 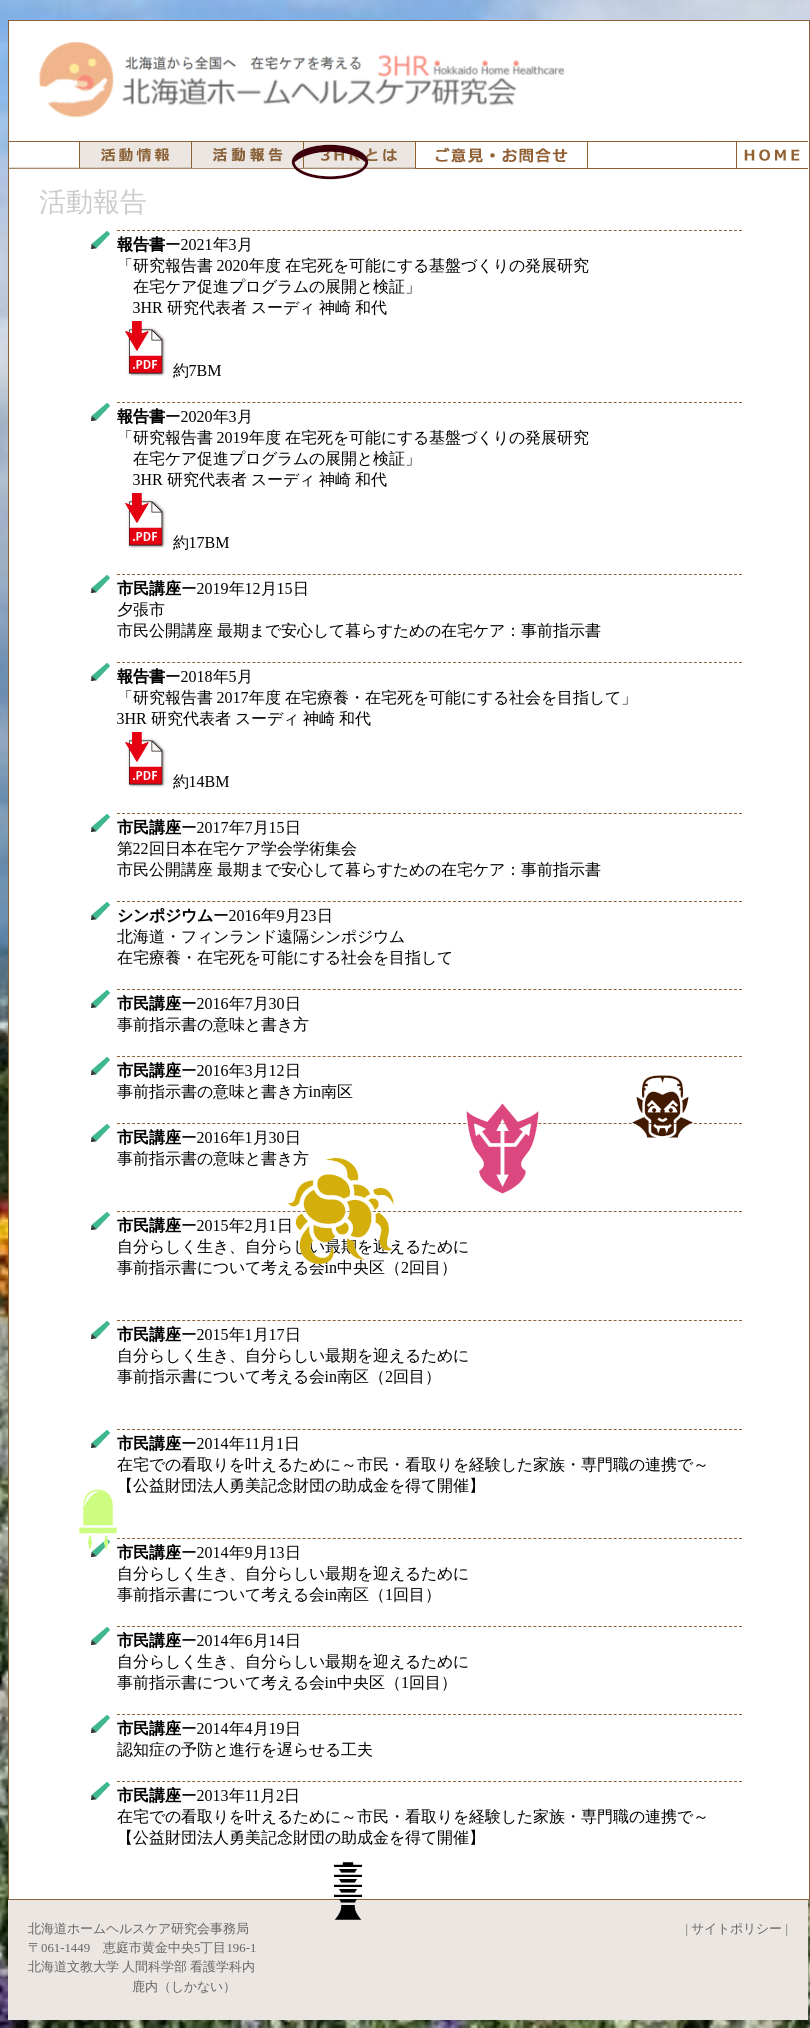 What do you see at coordinates (330, 162) in the screenshot?
I see `indicates a pit or trap hazard in gameplay` at bounding box center [330, 162].